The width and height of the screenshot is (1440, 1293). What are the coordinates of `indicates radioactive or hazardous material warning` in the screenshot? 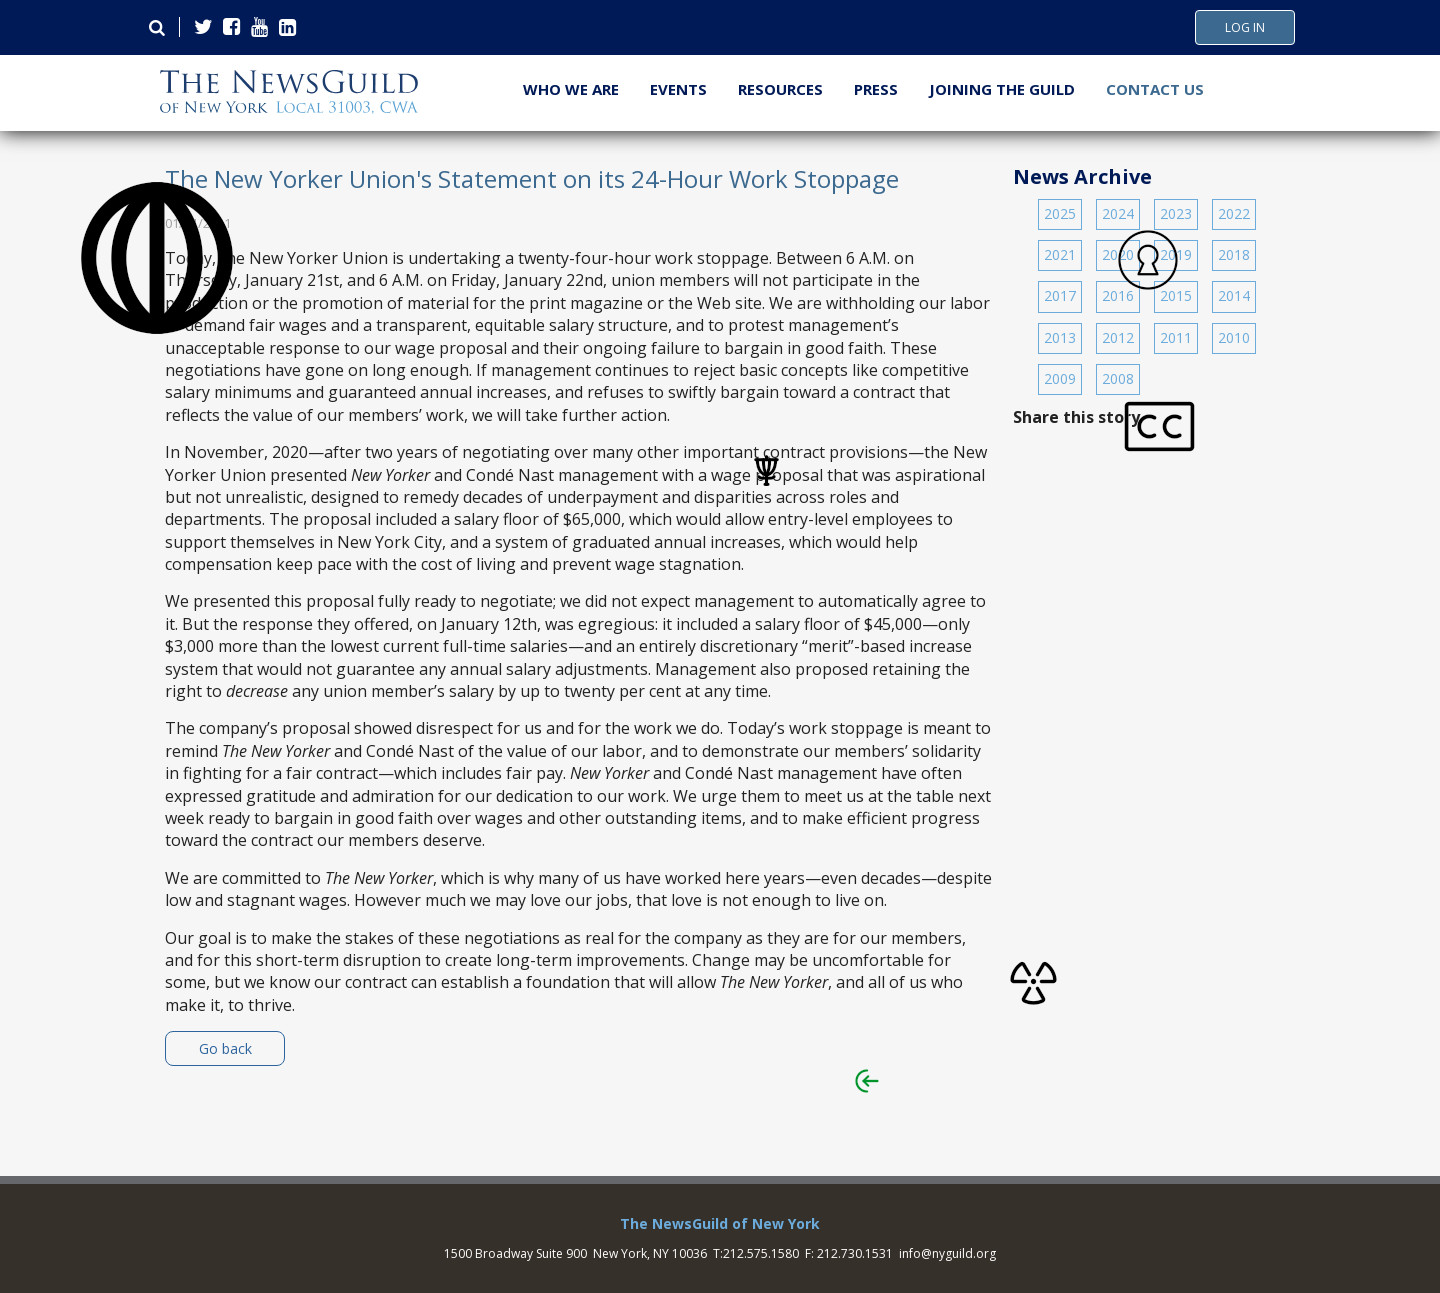 It's located at (1033, 981).